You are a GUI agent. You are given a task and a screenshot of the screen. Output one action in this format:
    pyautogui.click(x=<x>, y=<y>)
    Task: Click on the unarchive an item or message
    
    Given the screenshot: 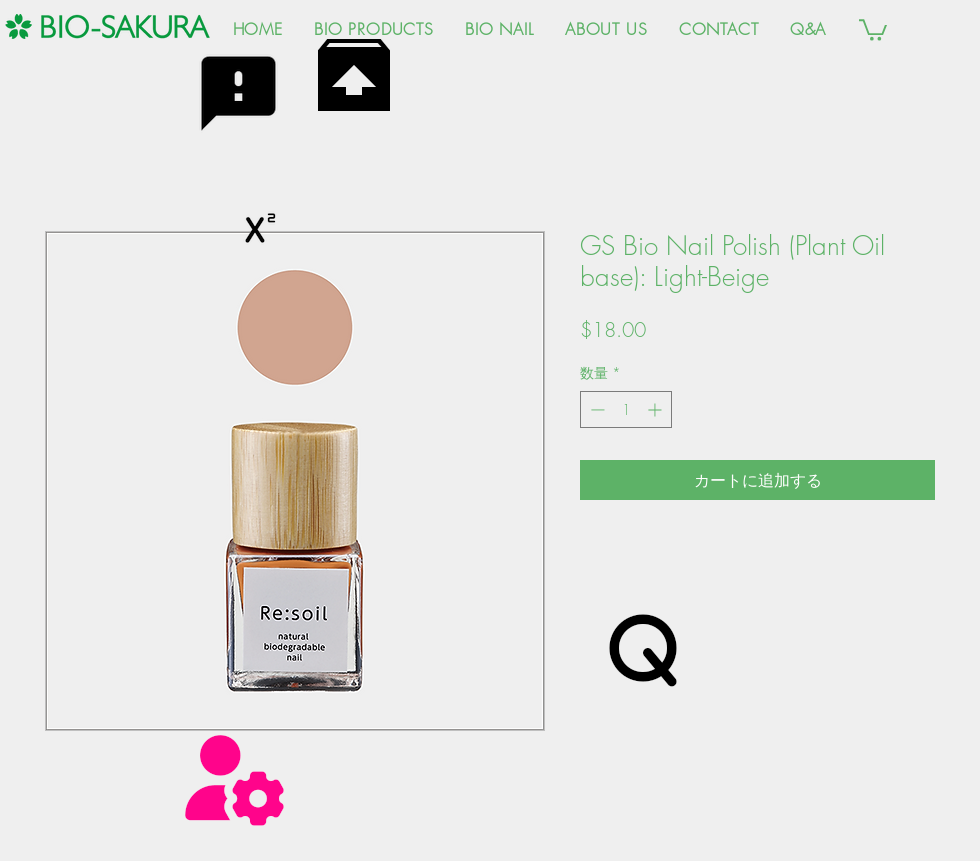 What is the action you would take?
    pyautogui.click(x=354, y=75)
    